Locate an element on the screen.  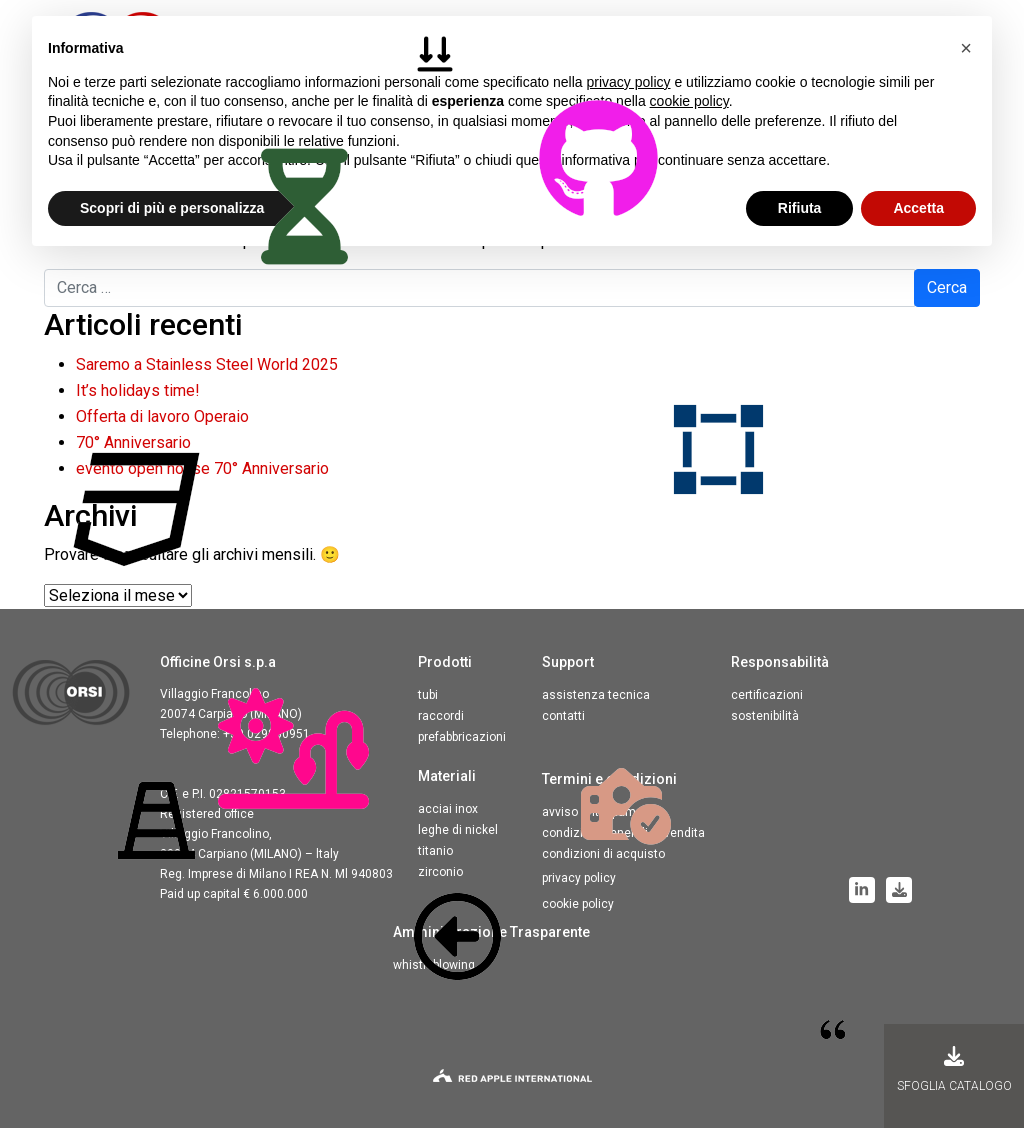
download all items to device is located at coordinates (435, 54).